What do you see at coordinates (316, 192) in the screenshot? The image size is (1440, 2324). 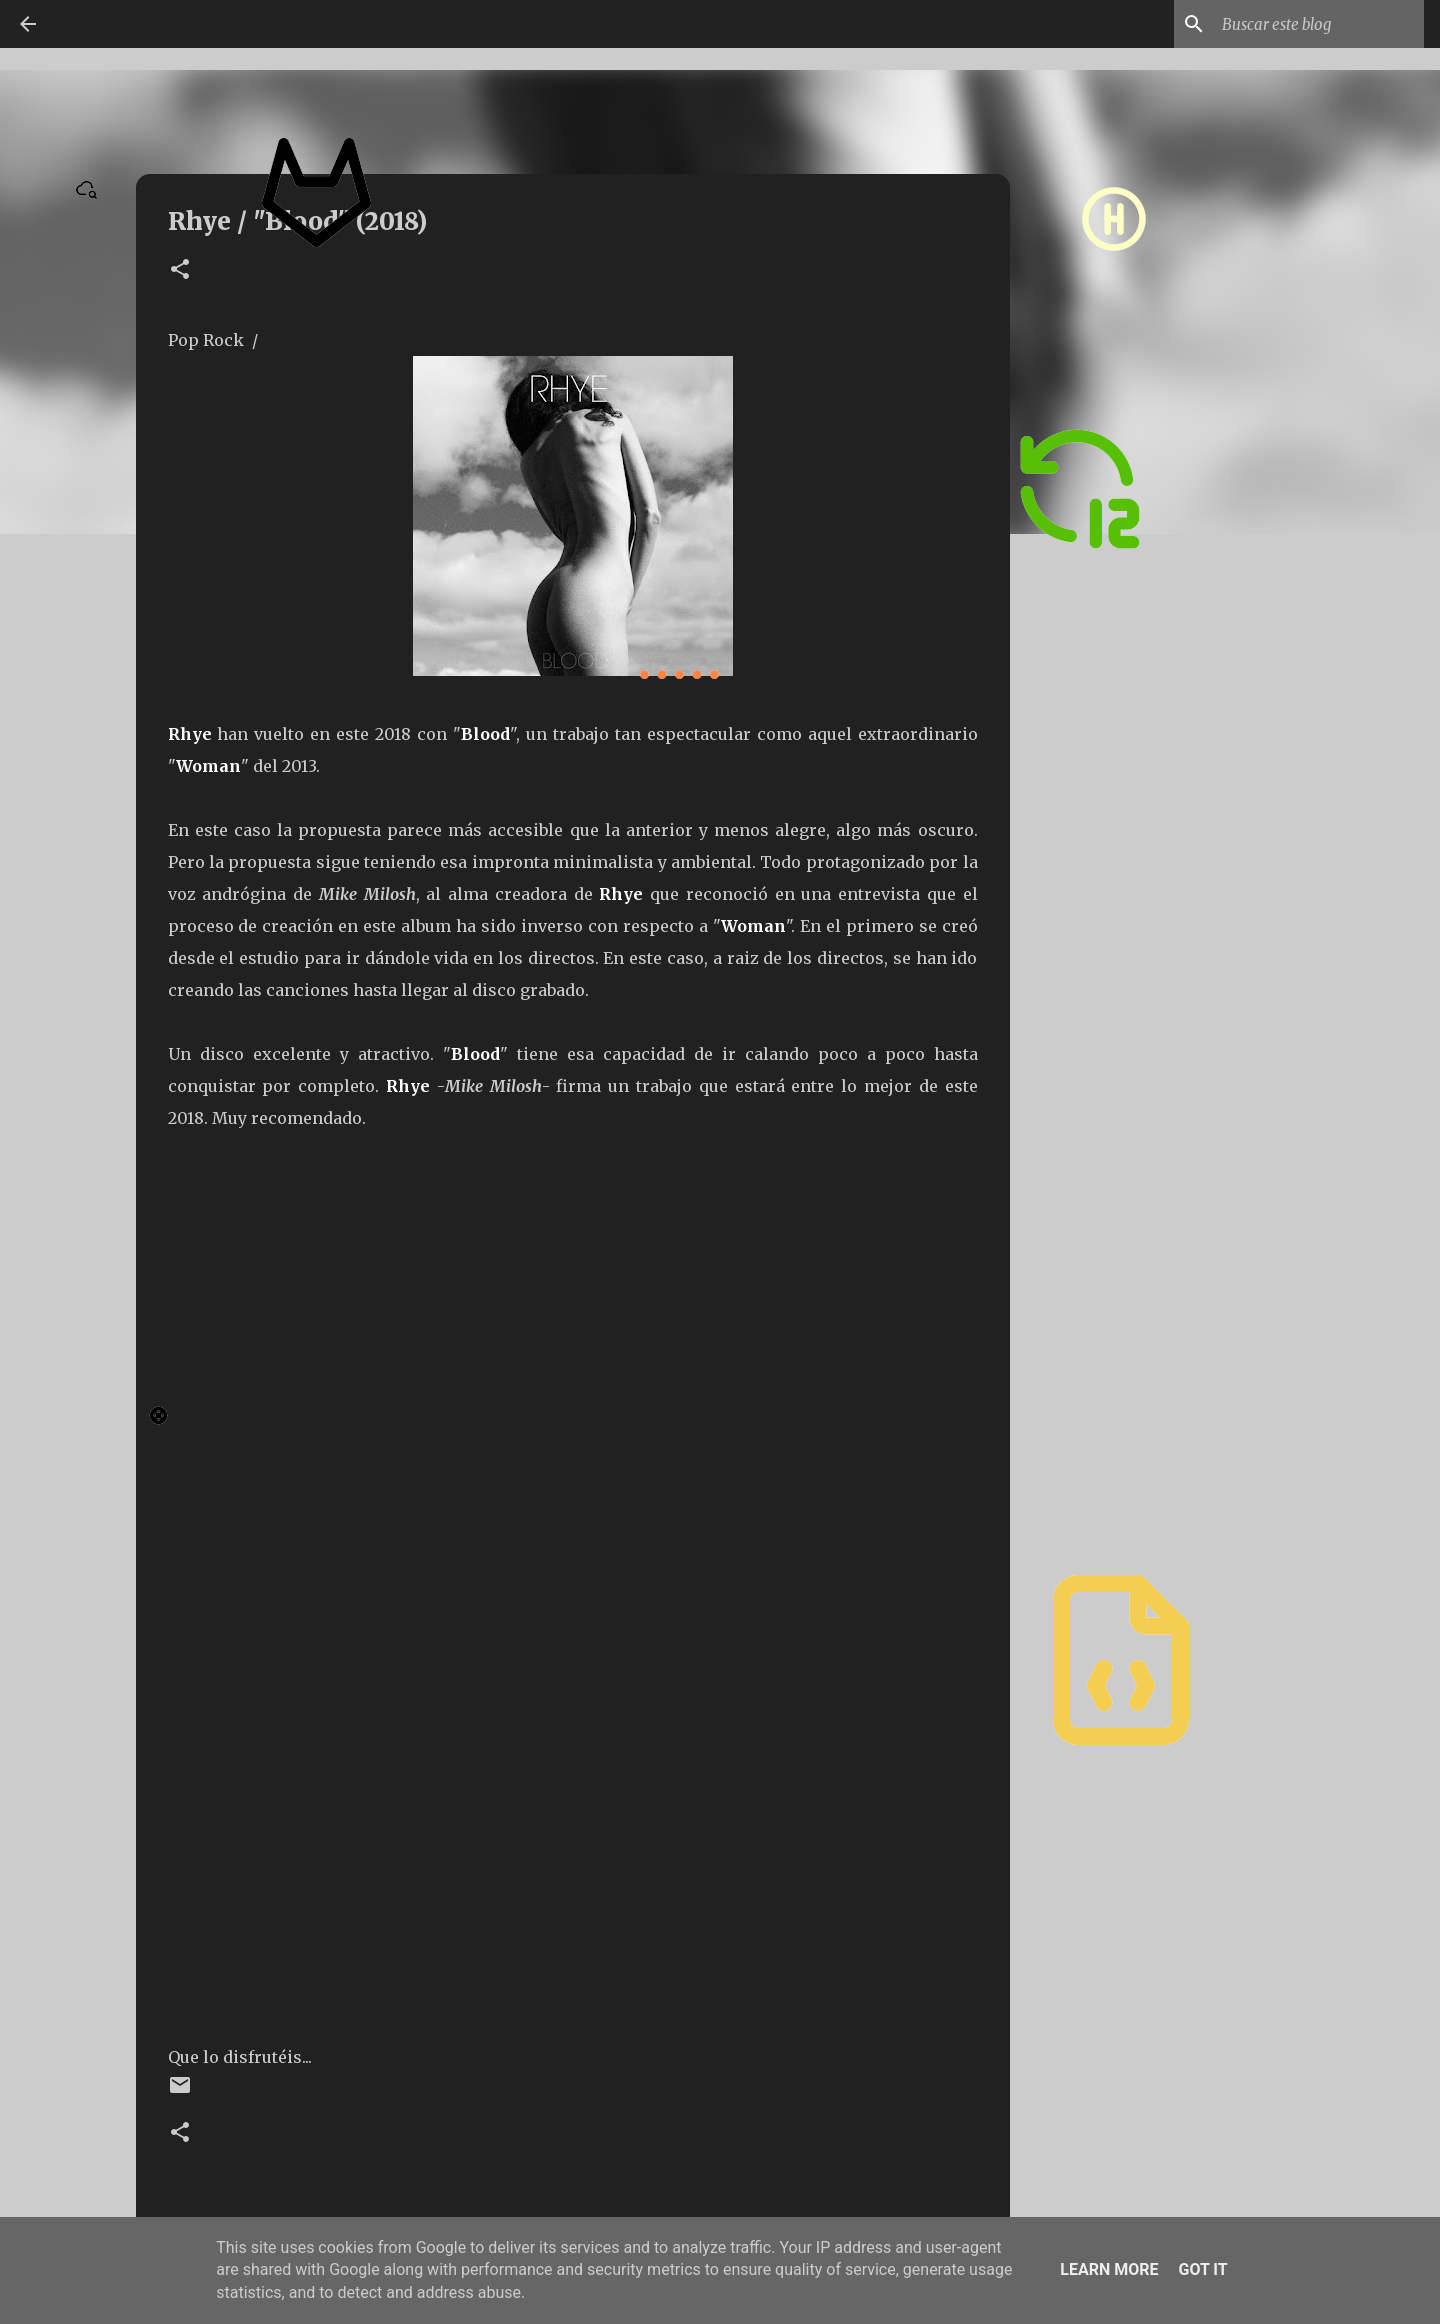 I see `link to GitLab repository` at bounding box center [316, 192].